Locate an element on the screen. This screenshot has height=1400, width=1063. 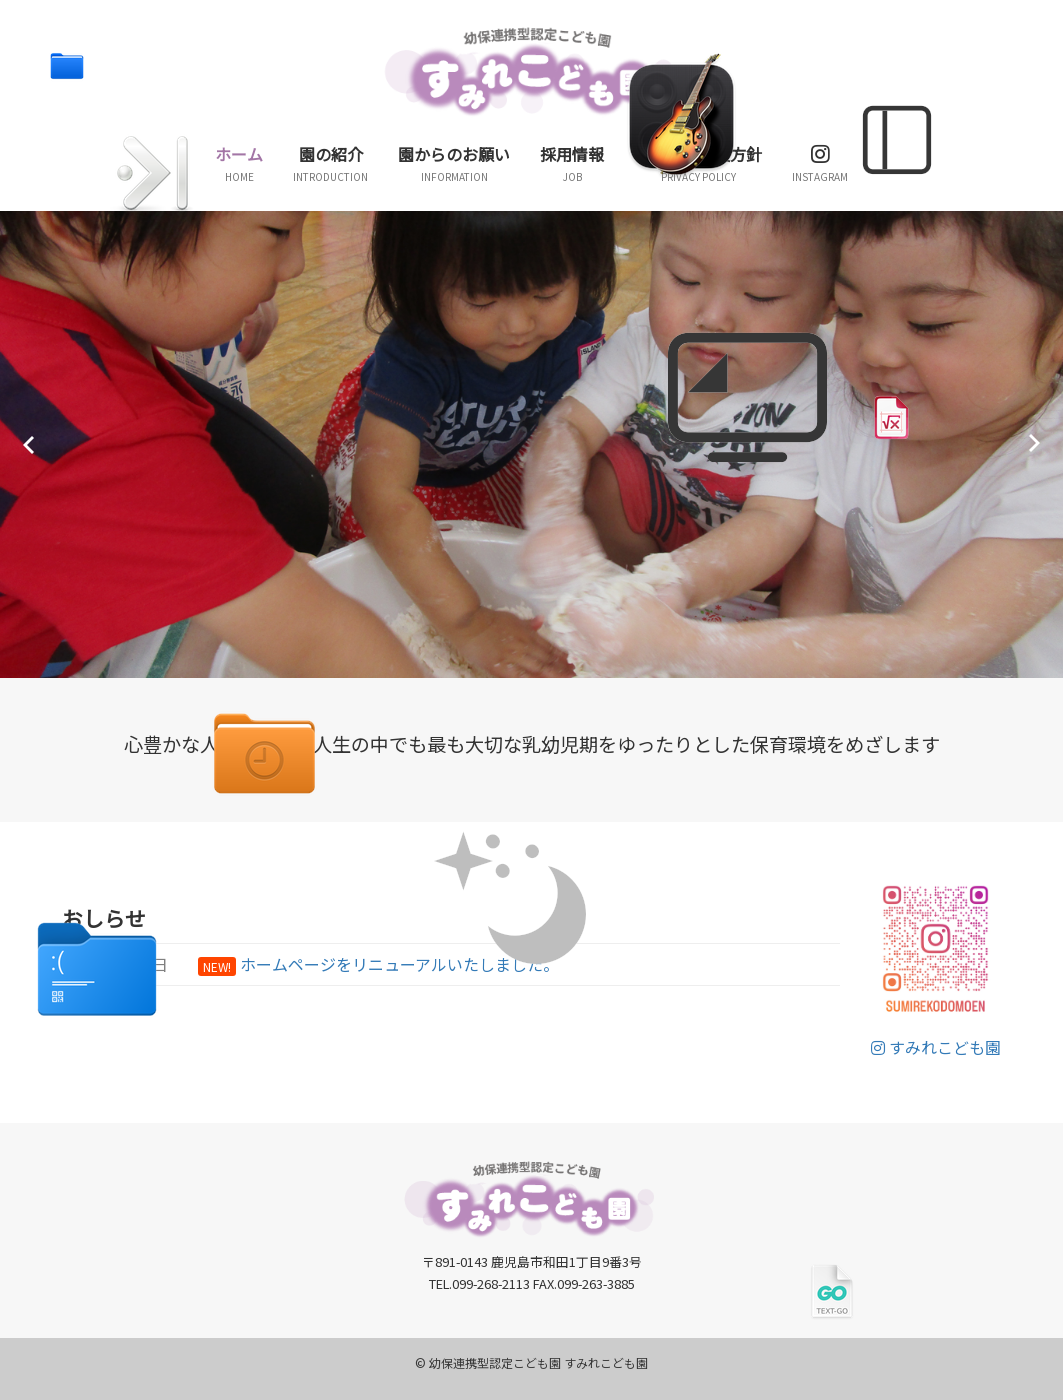
change desktop wallpaper settings is located at coordinates (747, 392).